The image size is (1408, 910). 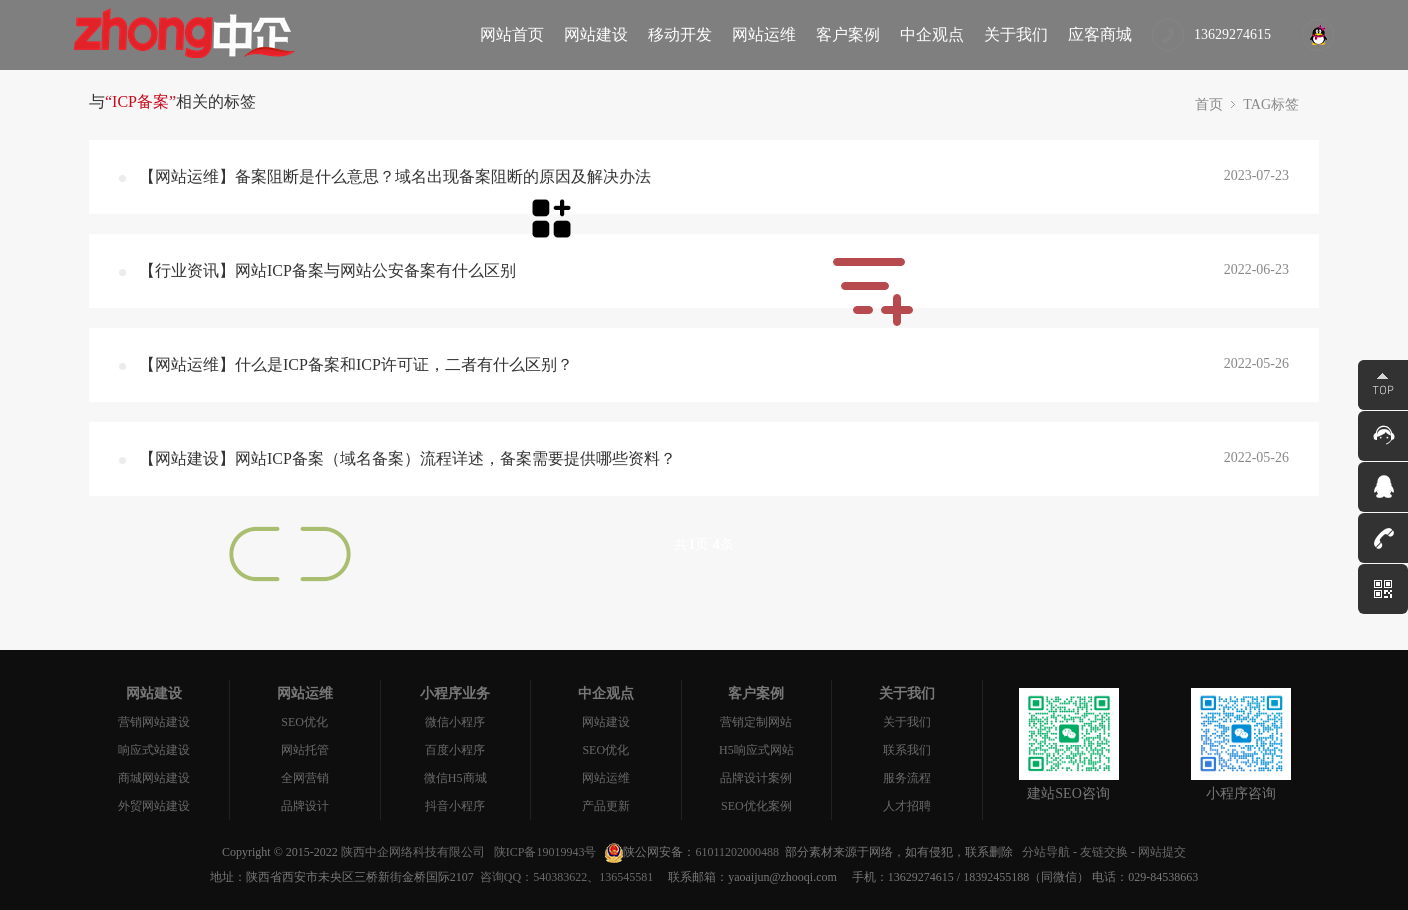 What do you see at coordinates (869, 286) in the screenshot?
I see `add a new filter criteria` at bounding box center [869, 286].